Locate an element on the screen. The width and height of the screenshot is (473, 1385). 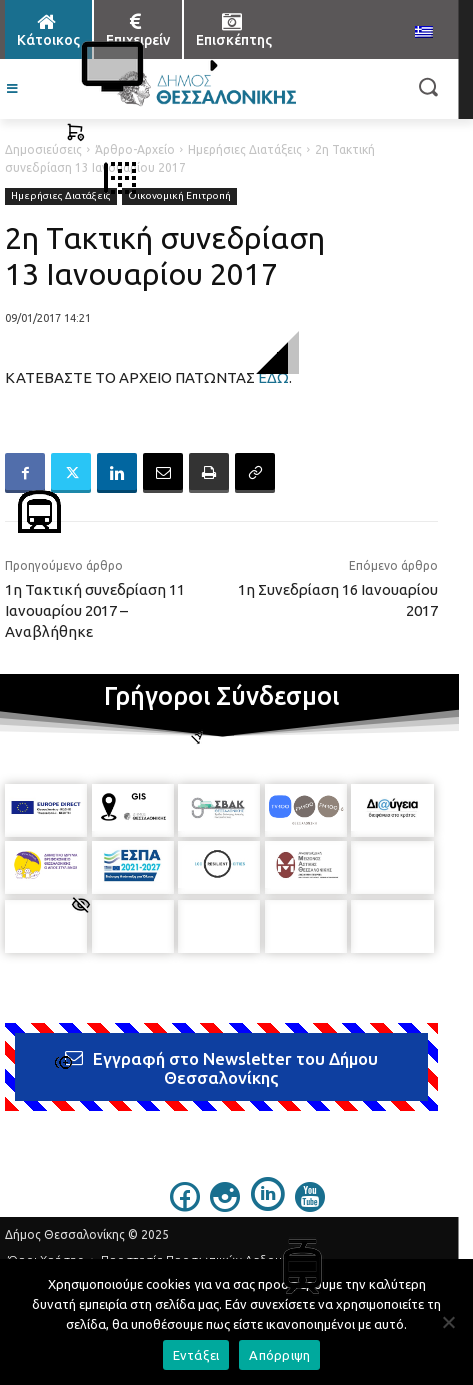
indicates current cellular network signal strength is located at coordinates (277, 352).